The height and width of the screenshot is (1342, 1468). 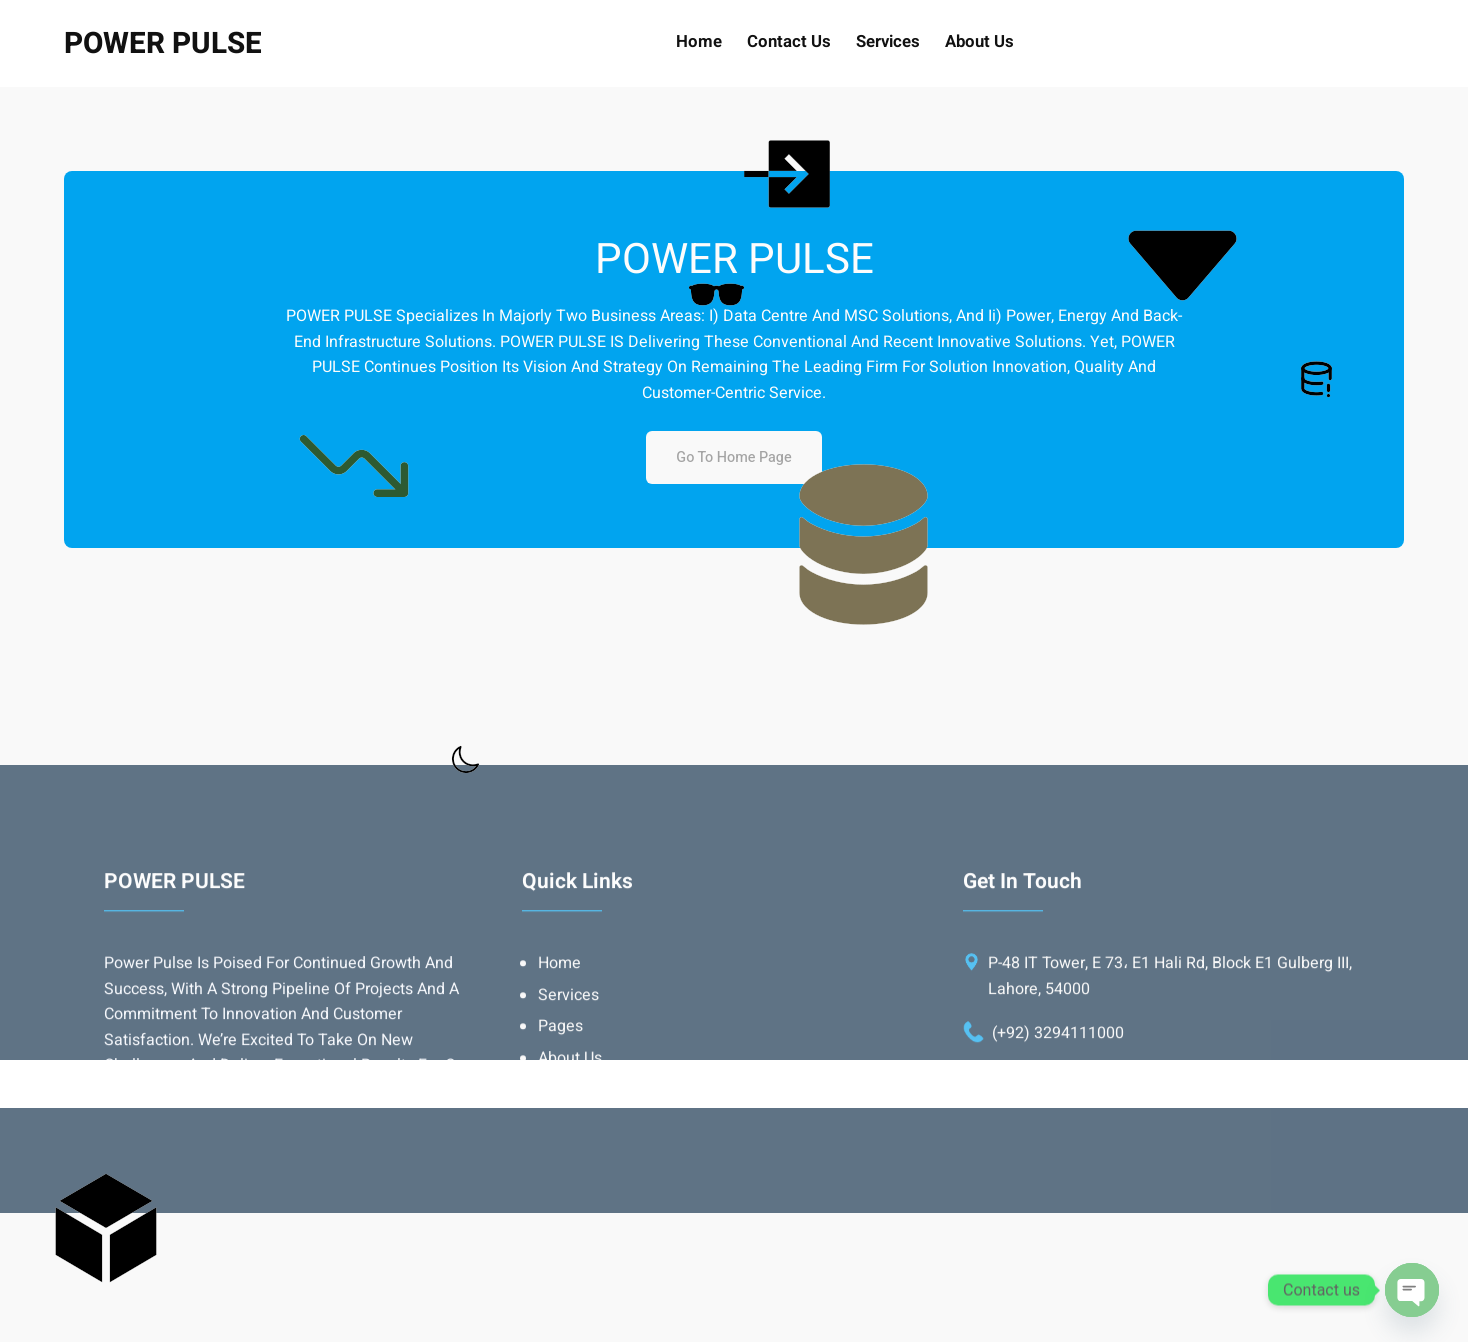 I want to click on expand a dropdown menu, so click(x=1182, y=265).